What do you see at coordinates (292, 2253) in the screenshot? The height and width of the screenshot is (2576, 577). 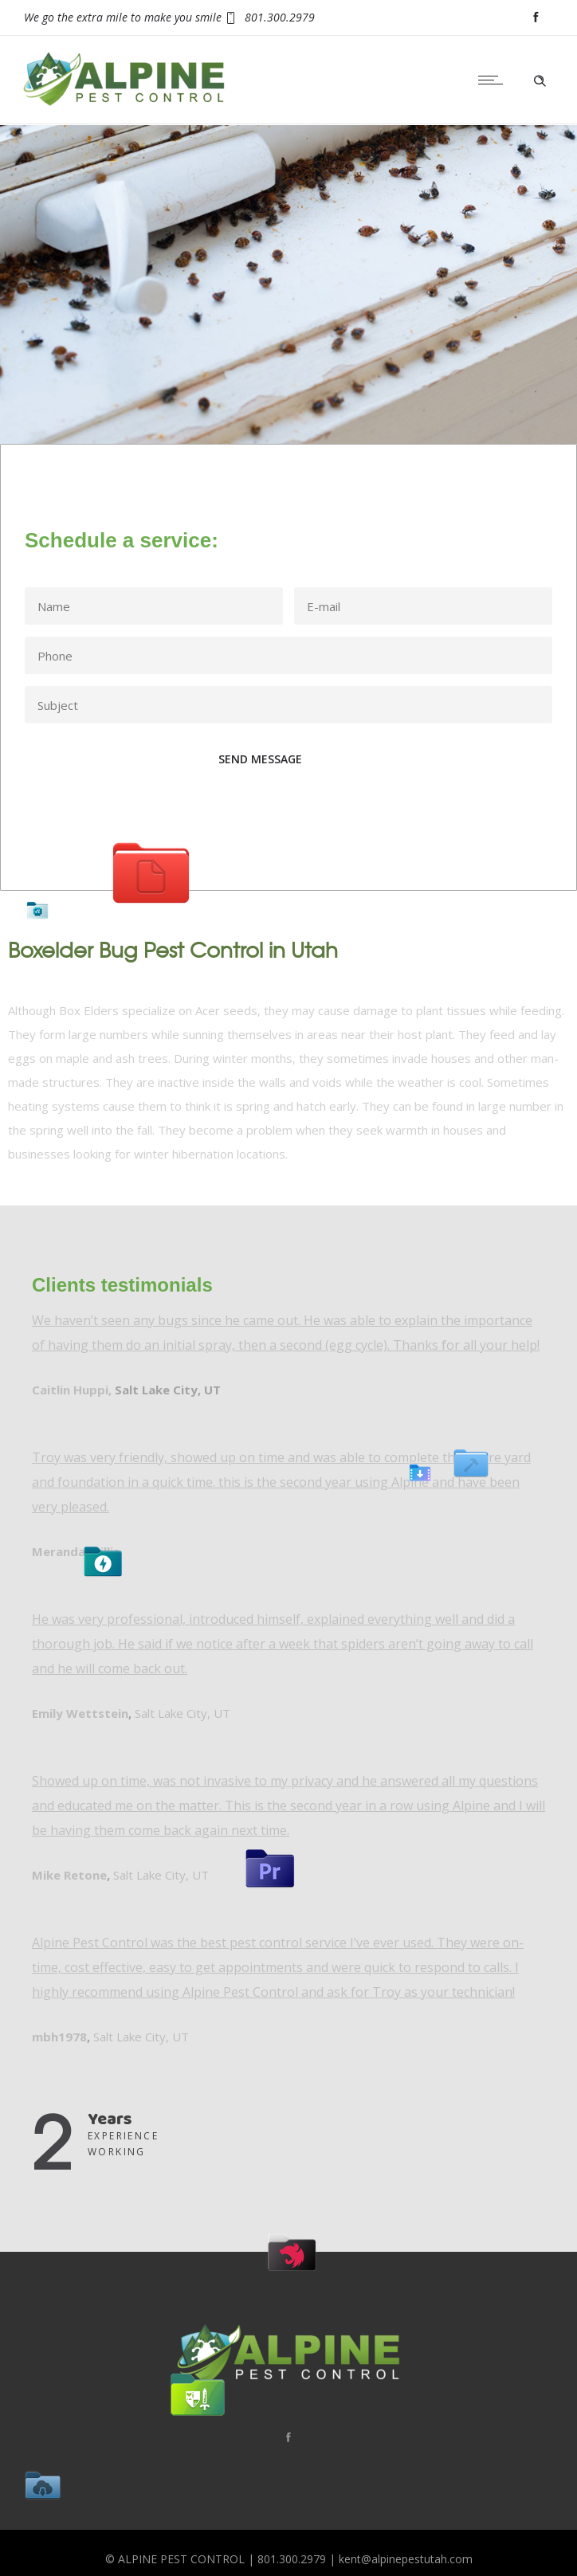 I see `open NestJS project folder` at bounding box center [292, 2253].